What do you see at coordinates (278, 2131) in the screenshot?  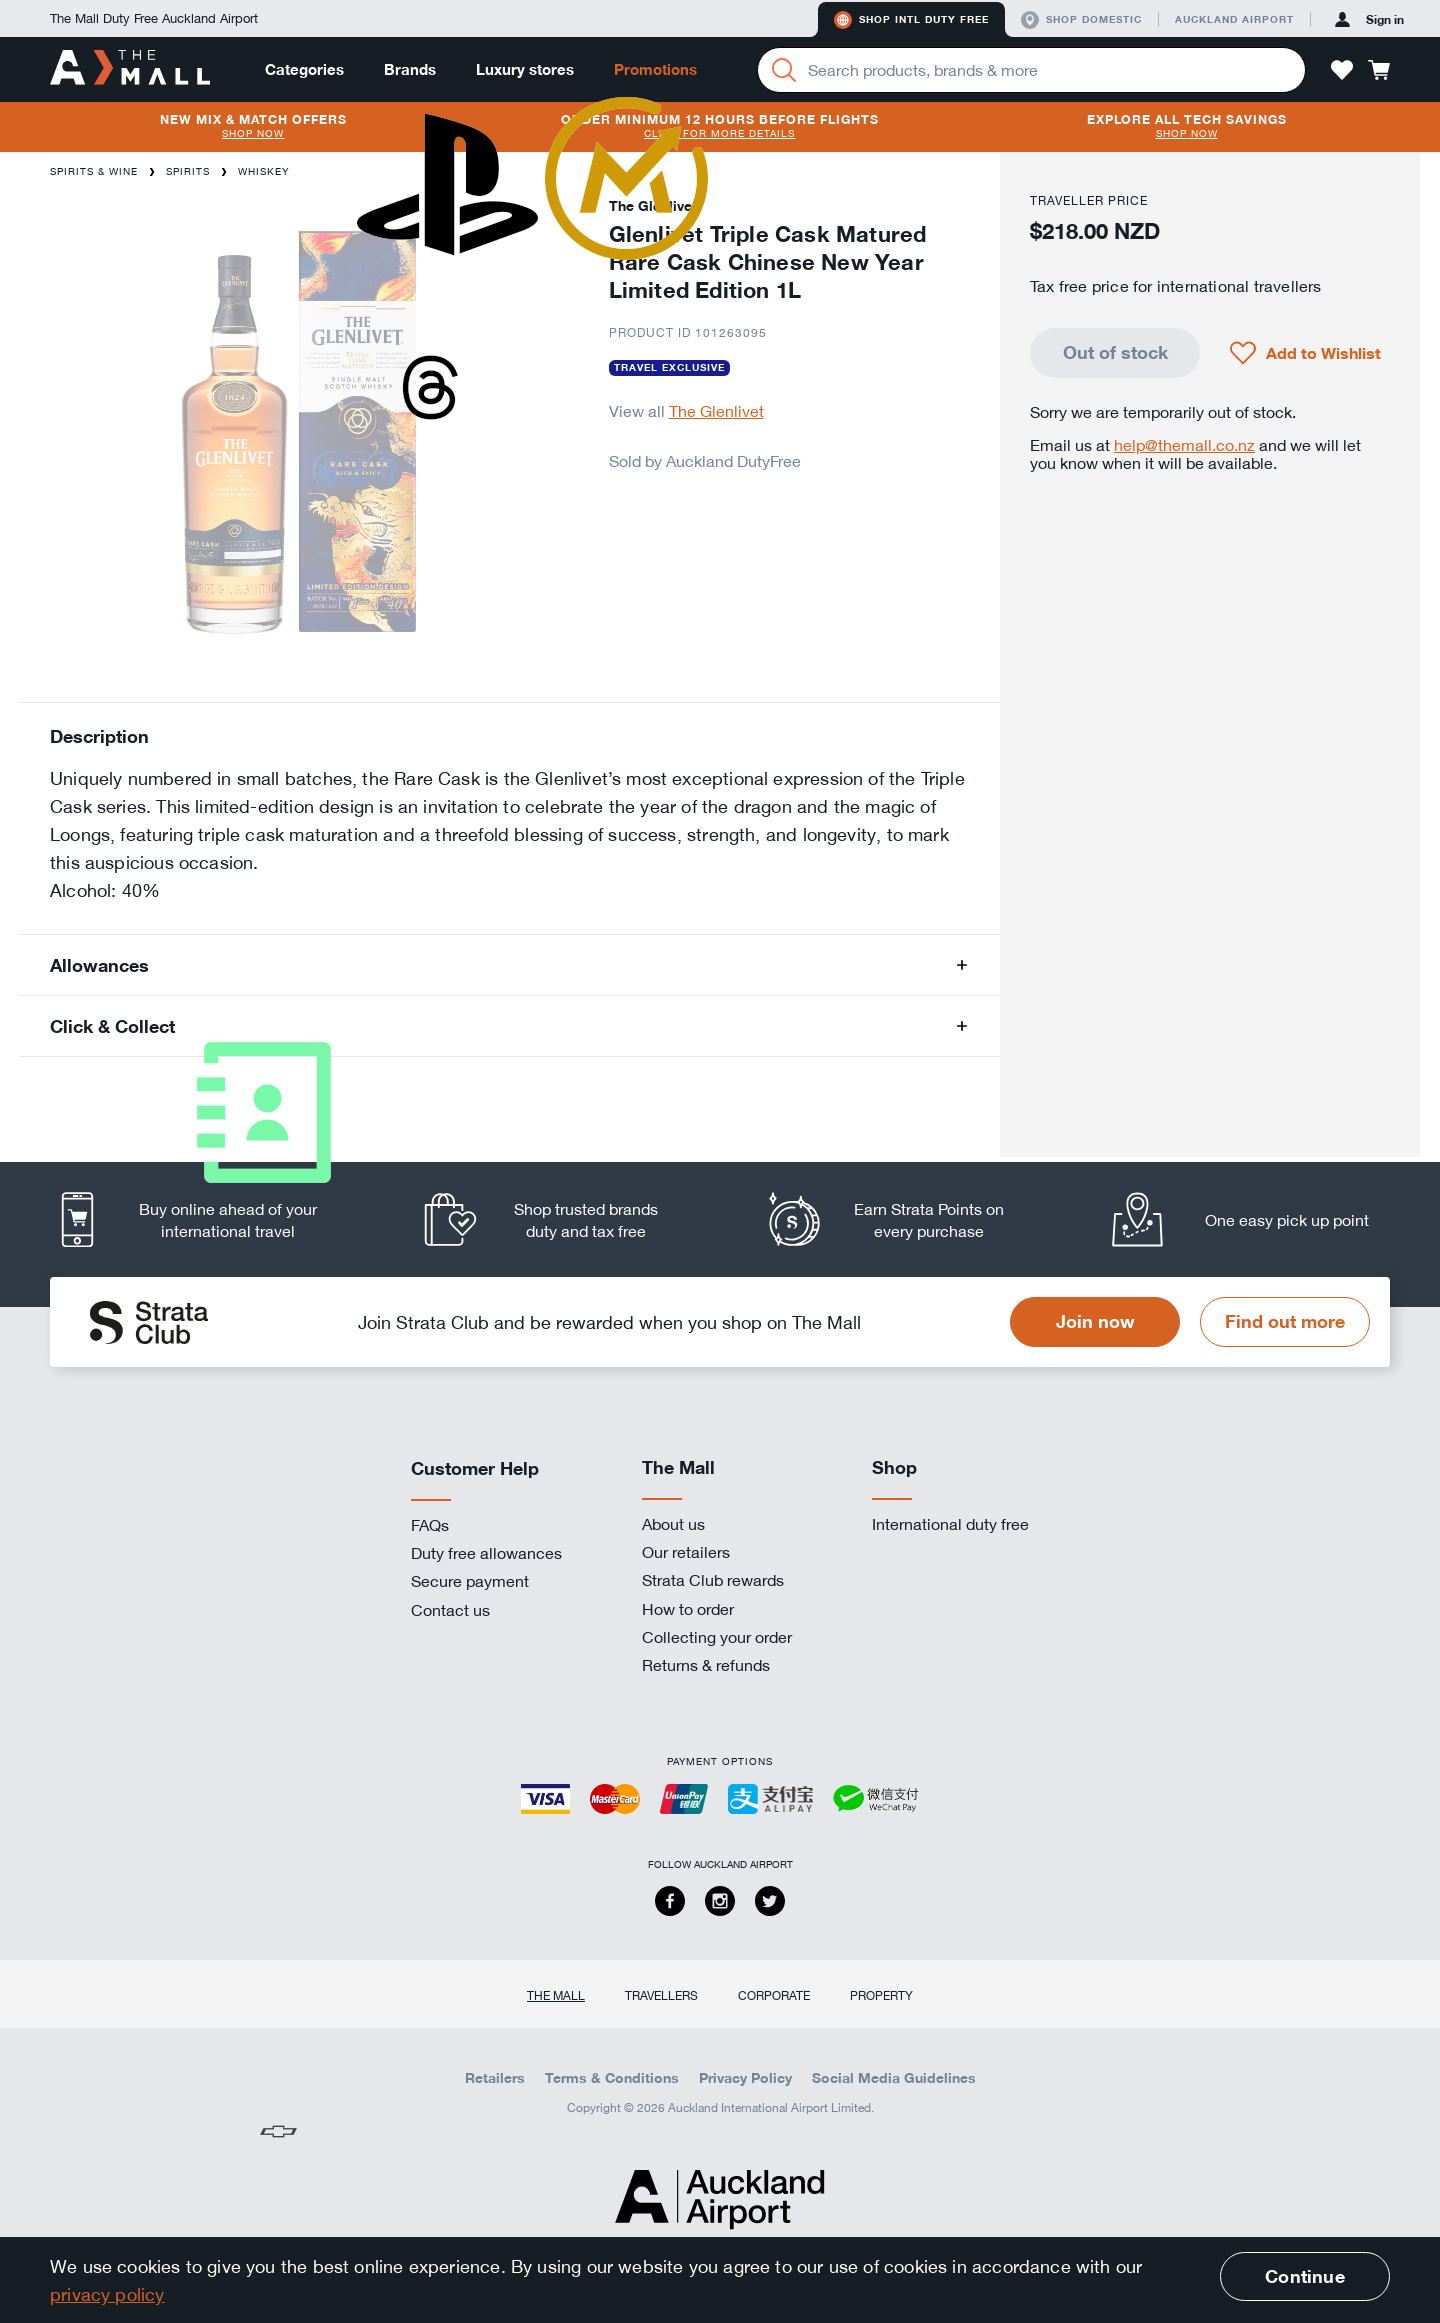 I see `chevrolet brand logo` at bounding box center [278, 2131].